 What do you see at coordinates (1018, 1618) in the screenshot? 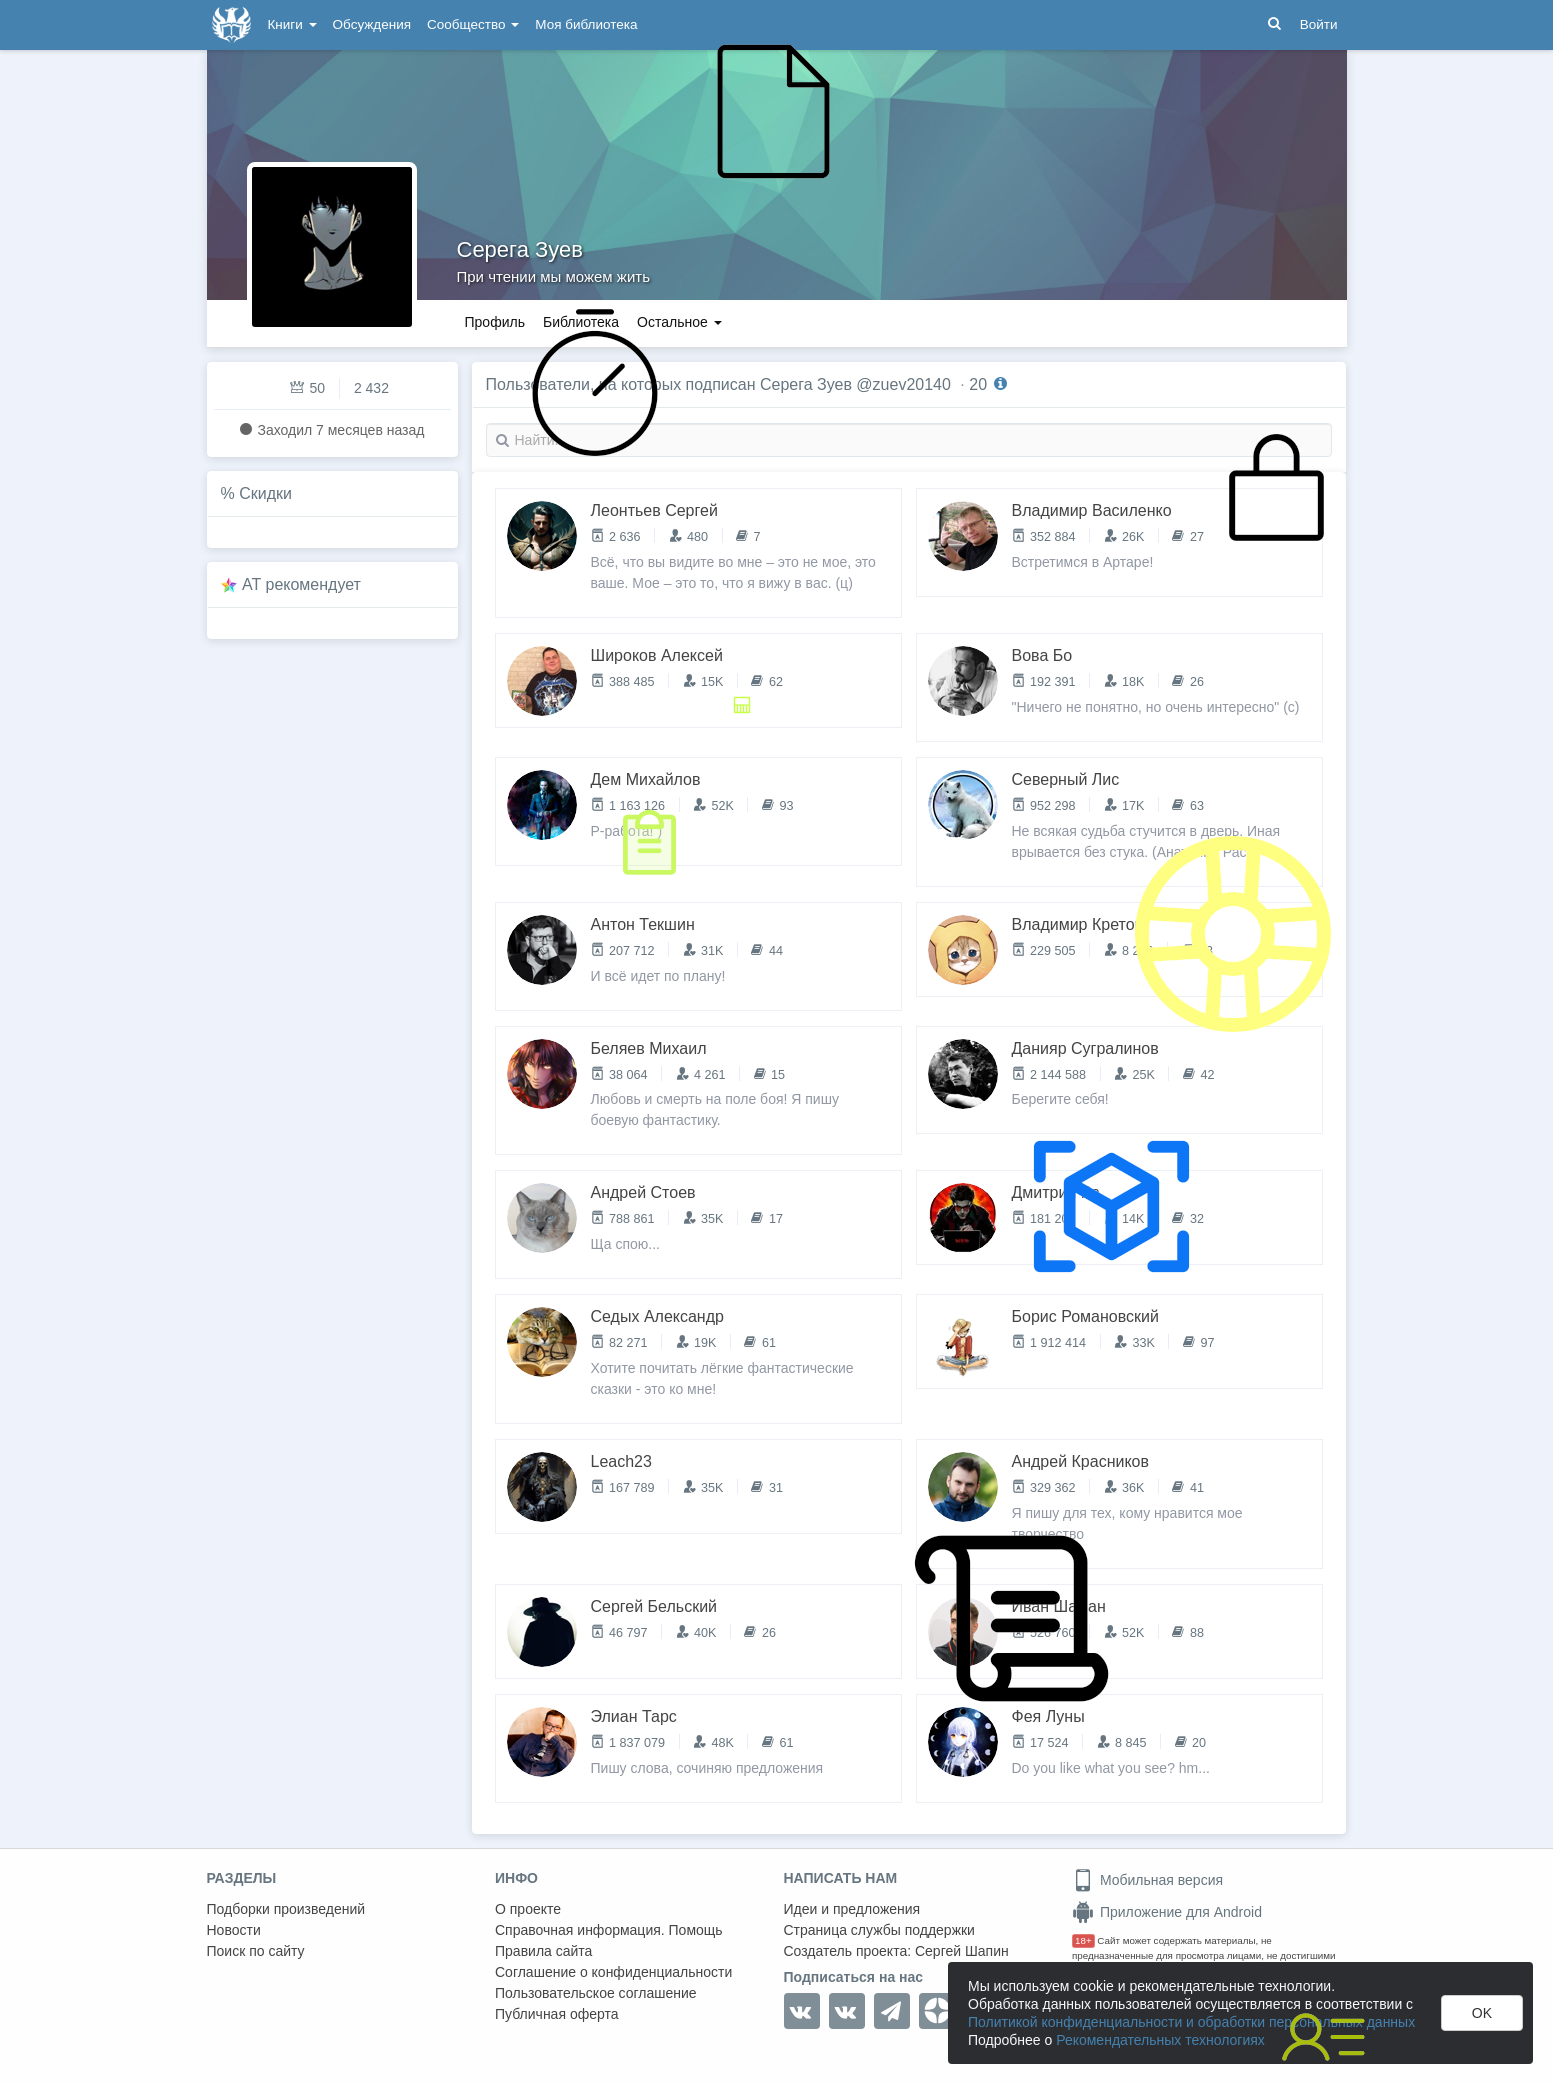
I see `view terms and conditions or legal document` at bounding box center [1018, 1618].